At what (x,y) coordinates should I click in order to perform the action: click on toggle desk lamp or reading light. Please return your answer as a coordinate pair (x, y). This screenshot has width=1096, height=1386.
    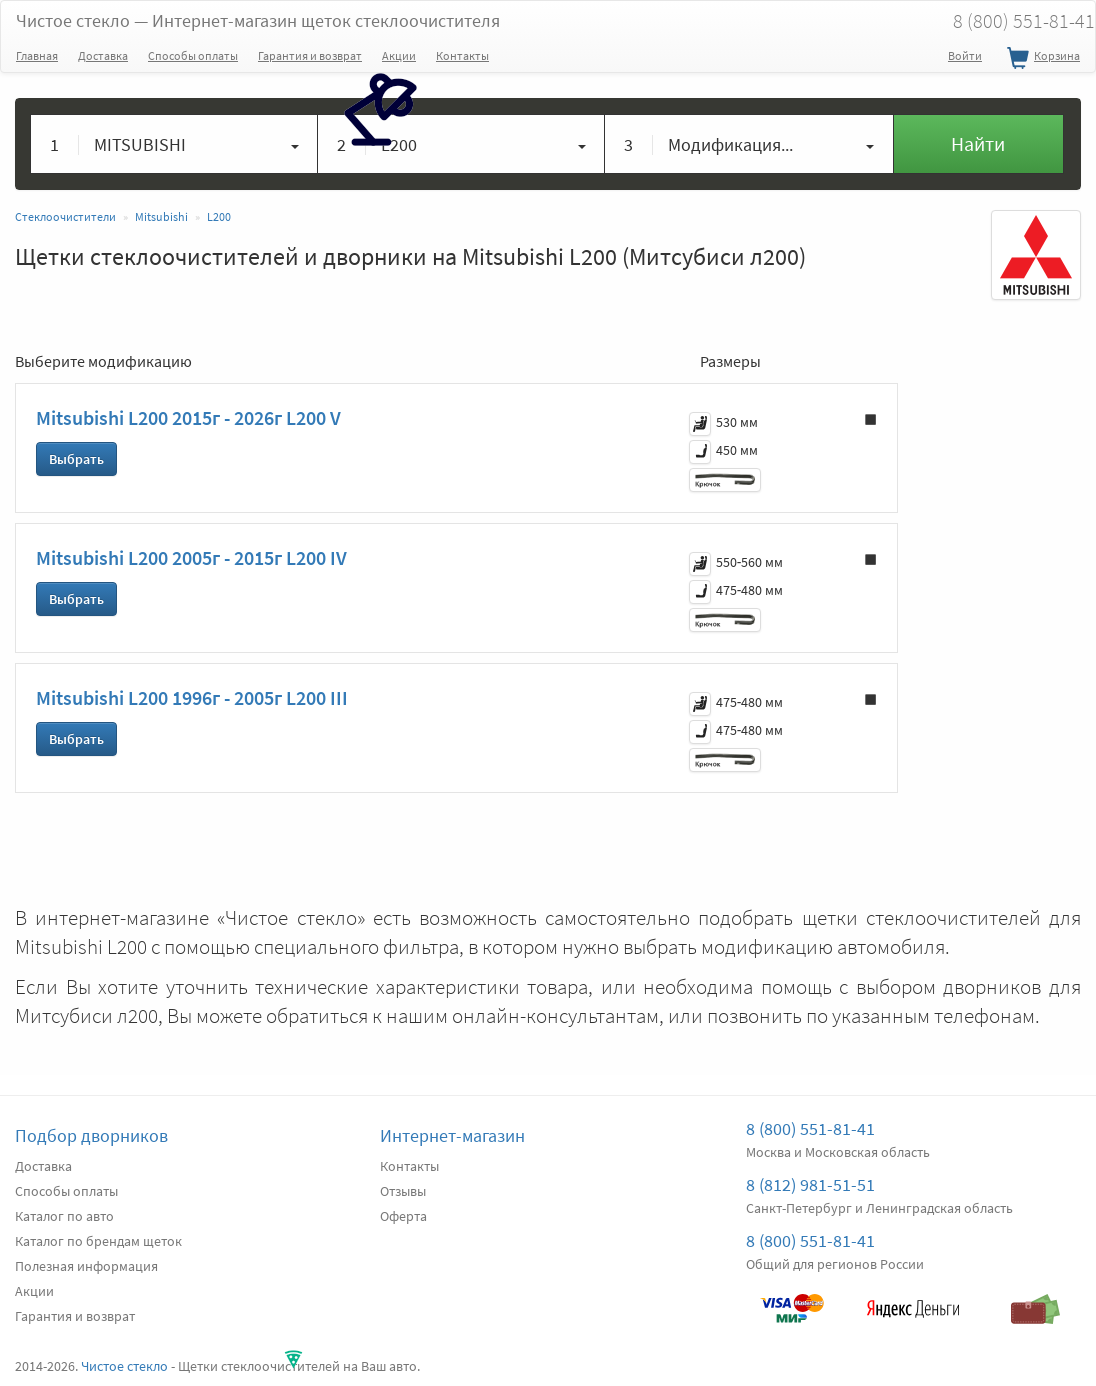
    Looking at the image, I should click on (380, 109).